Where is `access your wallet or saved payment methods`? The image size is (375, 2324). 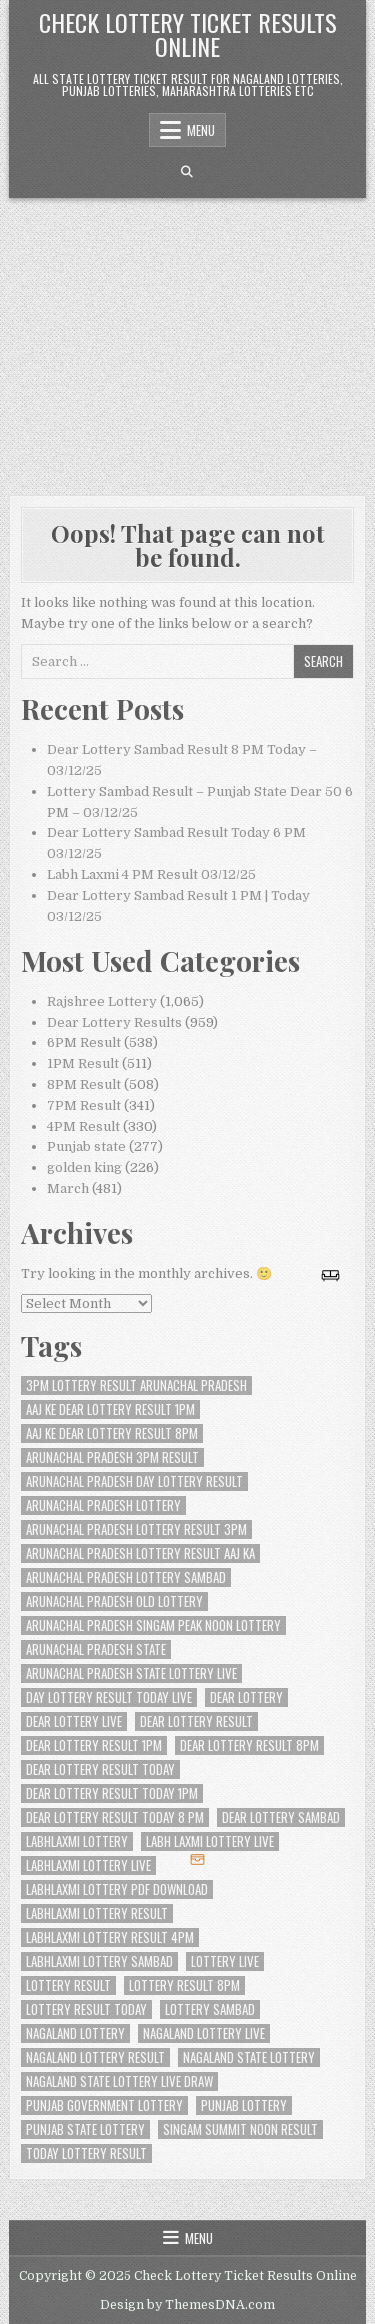
access your wallet or saved payment methods is located at coordinates (197, 1859).